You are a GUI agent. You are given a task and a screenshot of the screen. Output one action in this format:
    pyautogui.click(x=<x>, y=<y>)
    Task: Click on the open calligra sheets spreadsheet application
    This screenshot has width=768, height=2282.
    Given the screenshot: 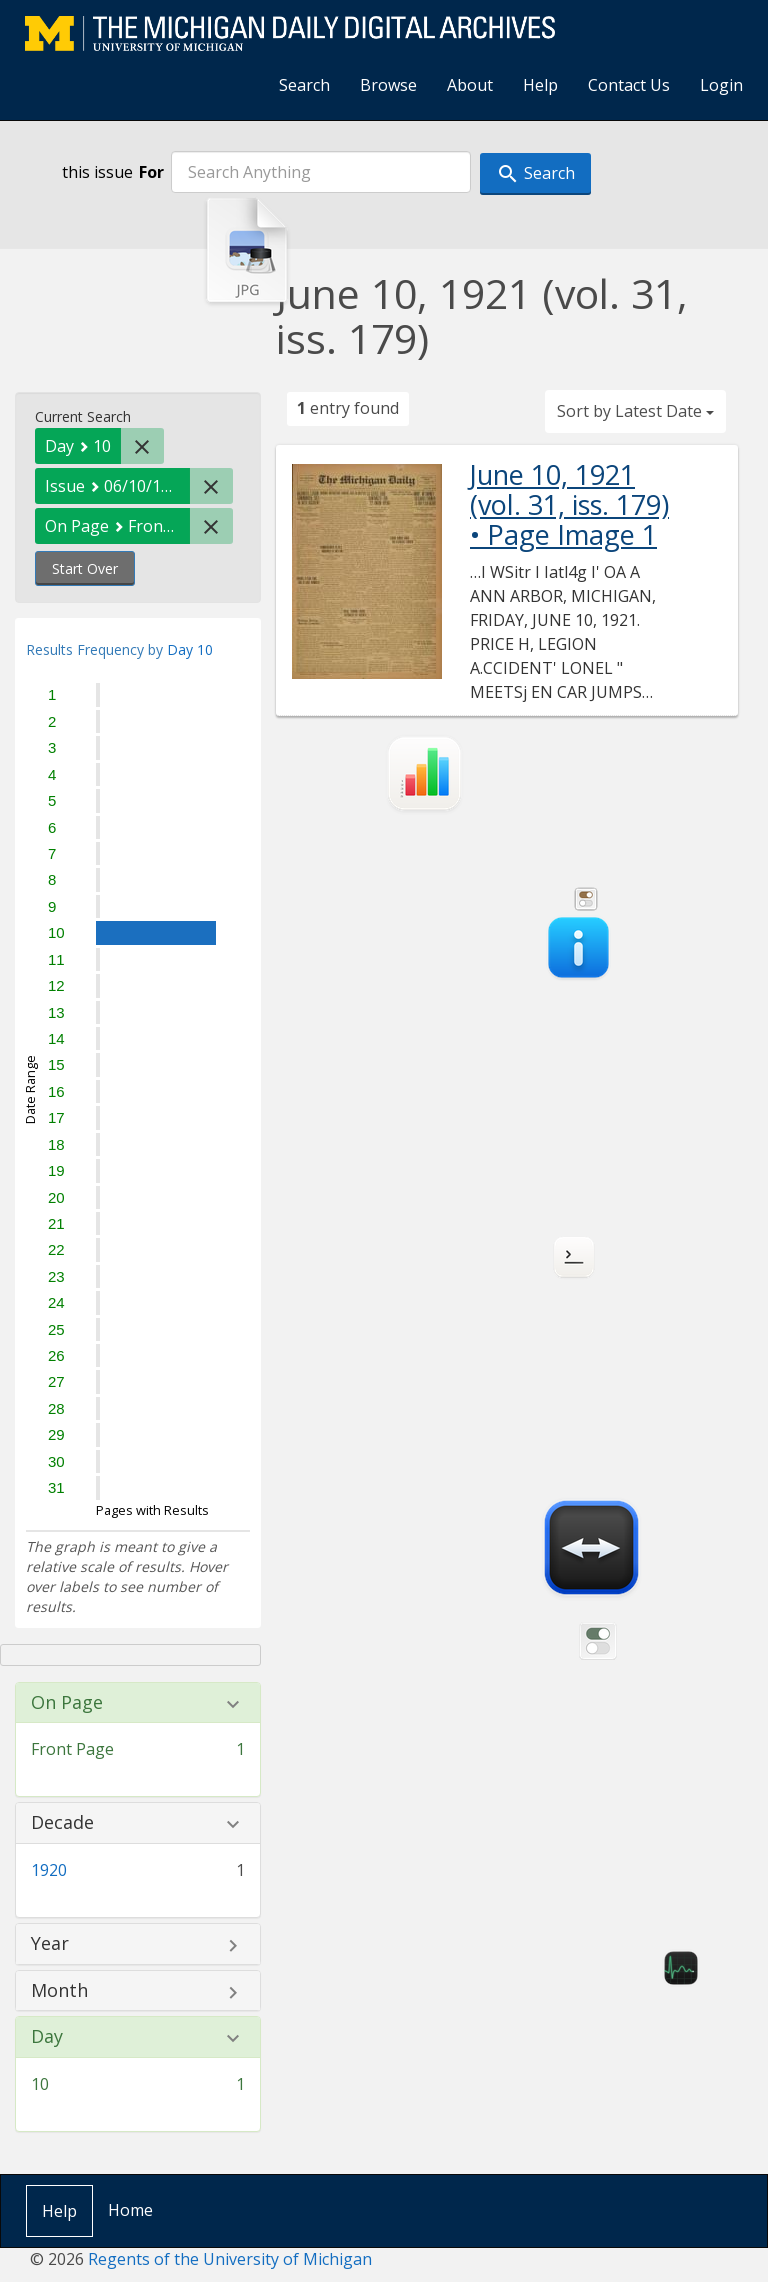 What is the action you would take?
    pyautogui.click(x=424, y=773)
    